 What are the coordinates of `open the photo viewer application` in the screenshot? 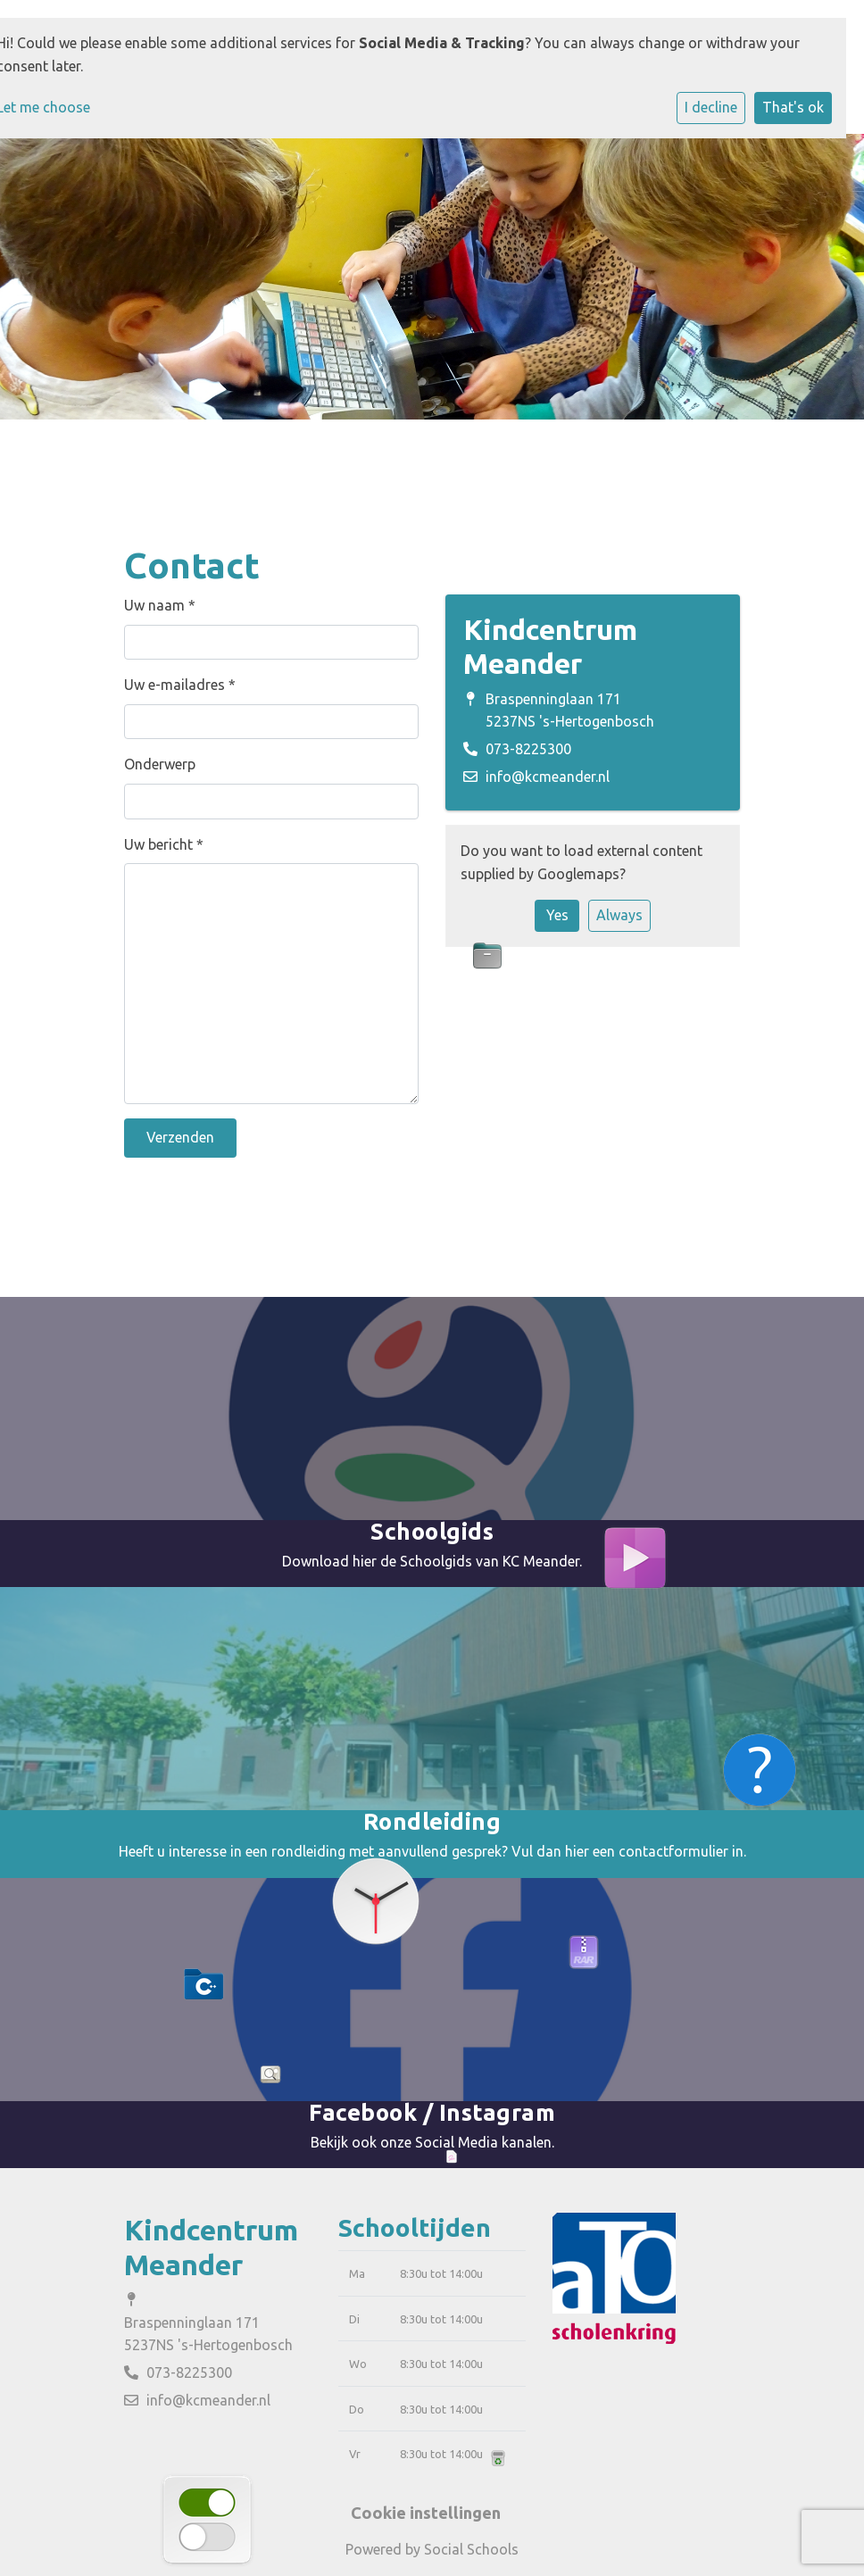 It's located at (270, 2074).